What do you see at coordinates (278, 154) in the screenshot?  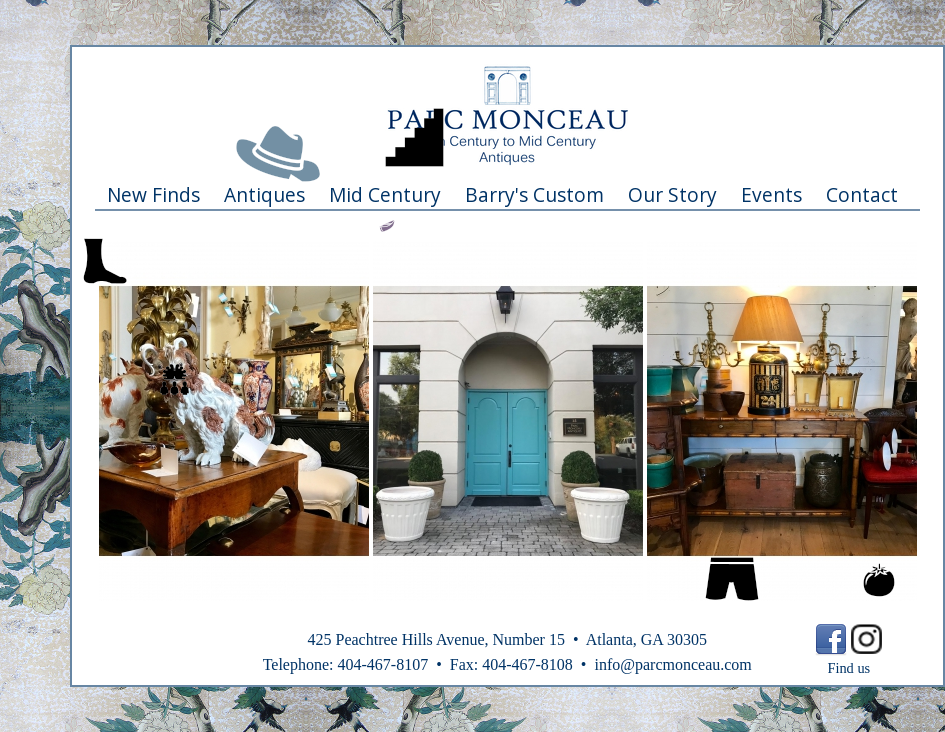 I see `select a detective or spy character` at bounding box center [278, 154].